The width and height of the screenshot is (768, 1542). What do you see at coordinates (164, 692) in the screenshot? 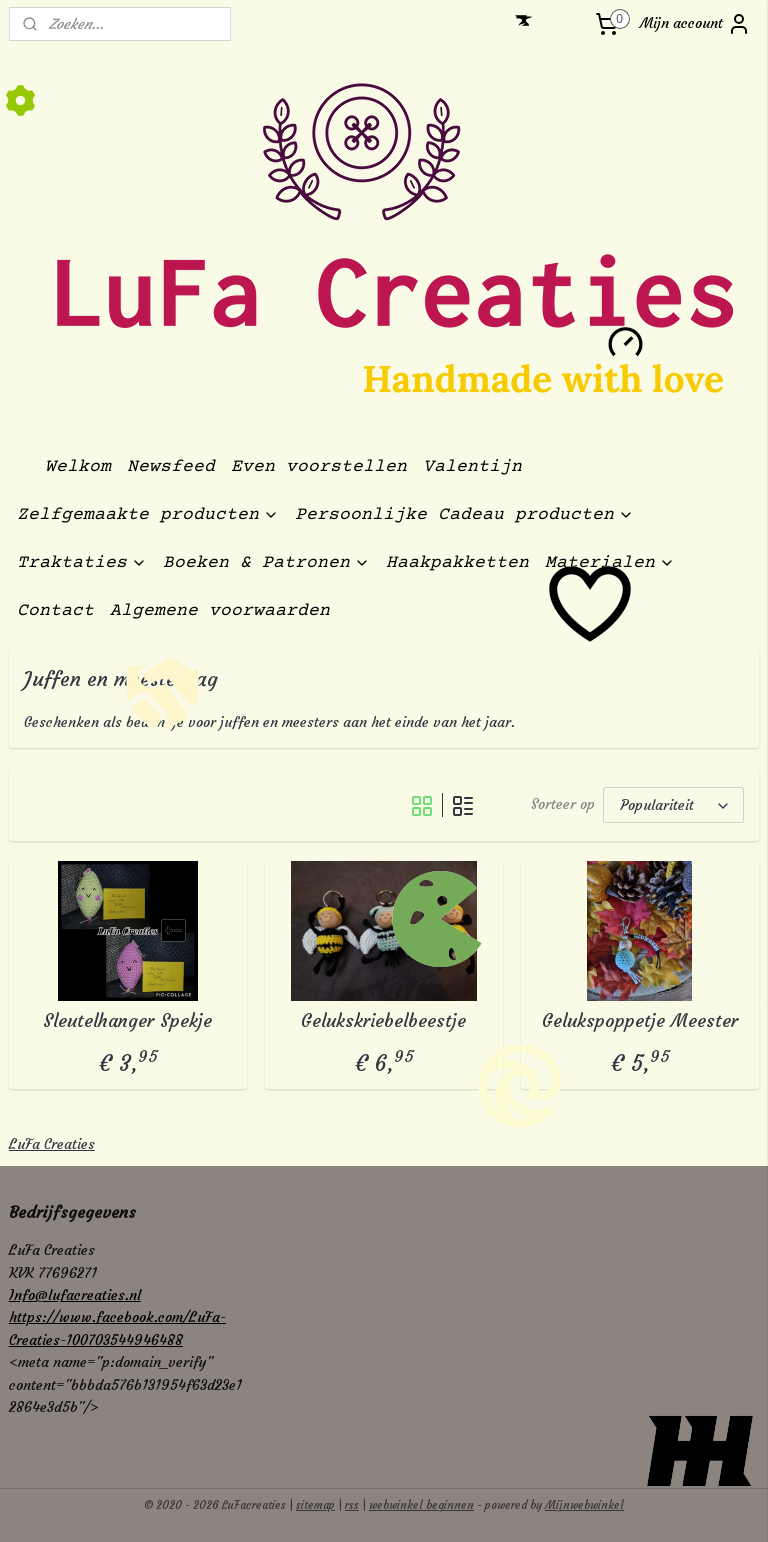
I see `indicates a partnership or collaboration` at bounding box center [164, 692].